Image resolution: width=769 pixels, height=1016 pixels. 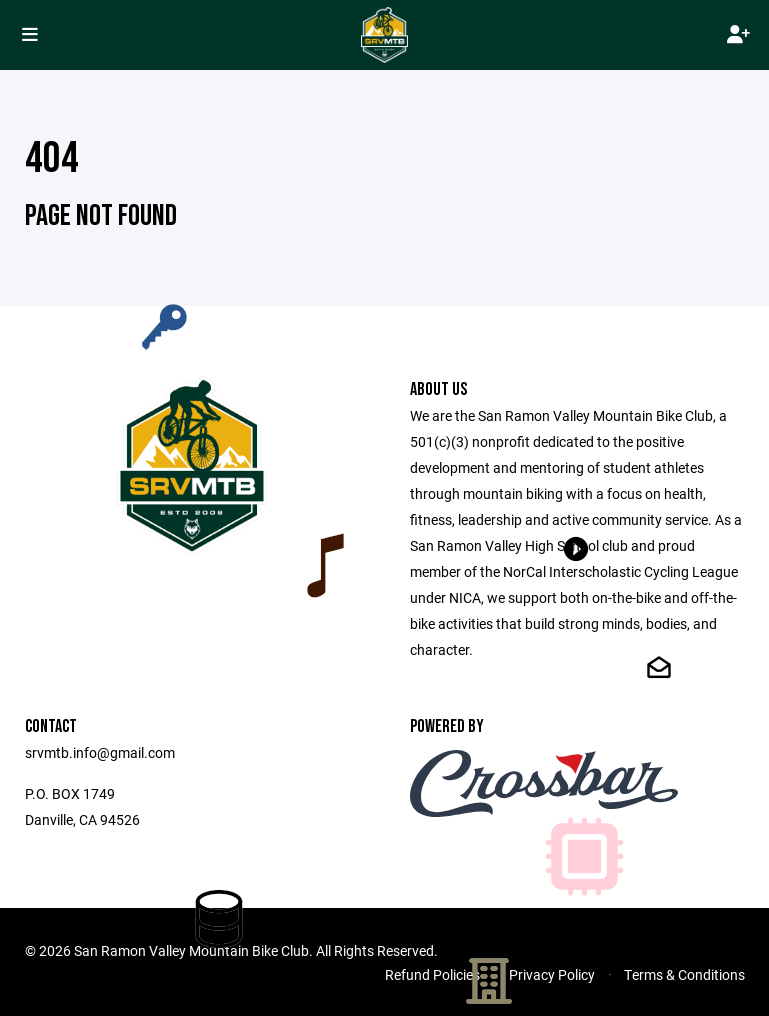 I want to click on view opened mail or messages, so click(x=659, y=668).